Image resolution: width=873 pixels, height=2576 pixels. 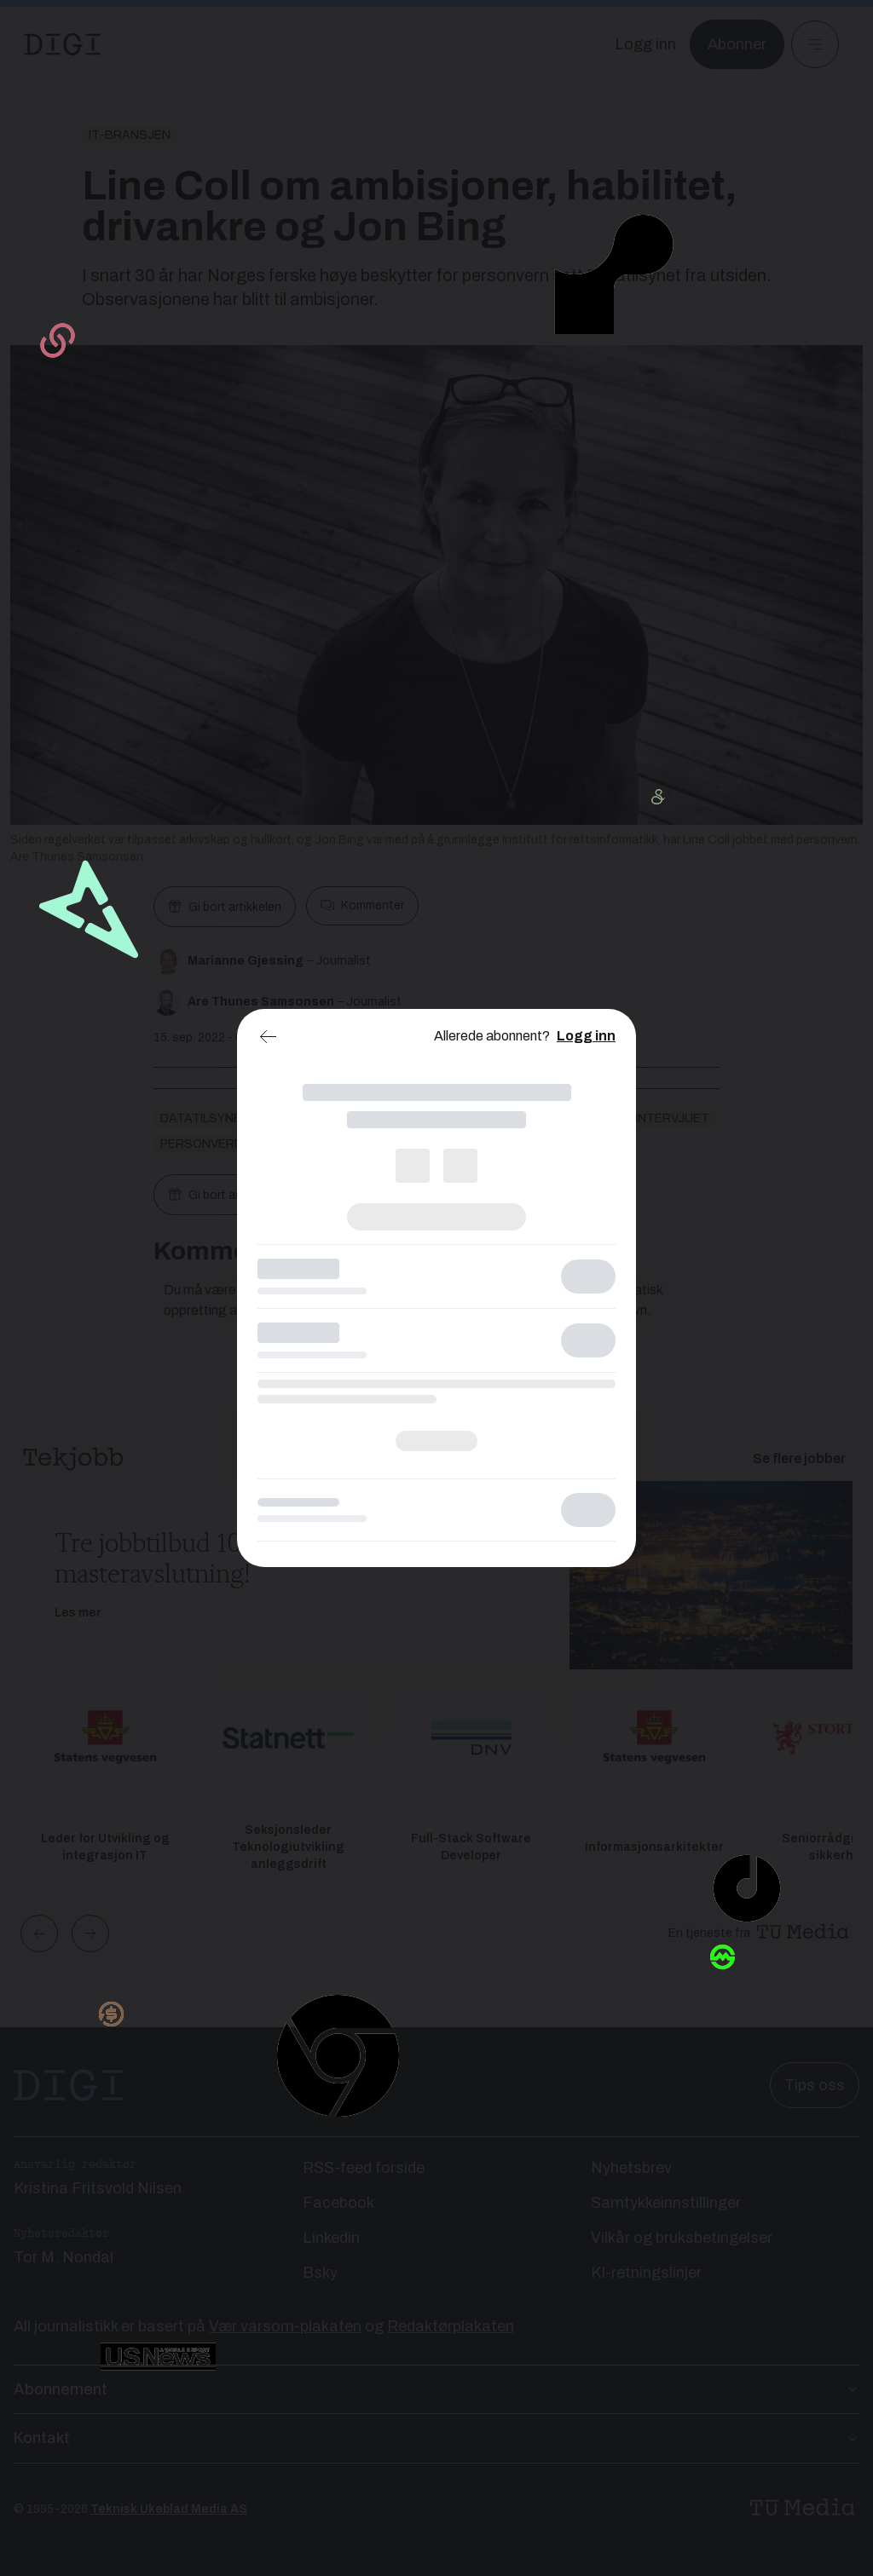 I want to click on request a refund for a purchase, so click(x=111, y=2014).